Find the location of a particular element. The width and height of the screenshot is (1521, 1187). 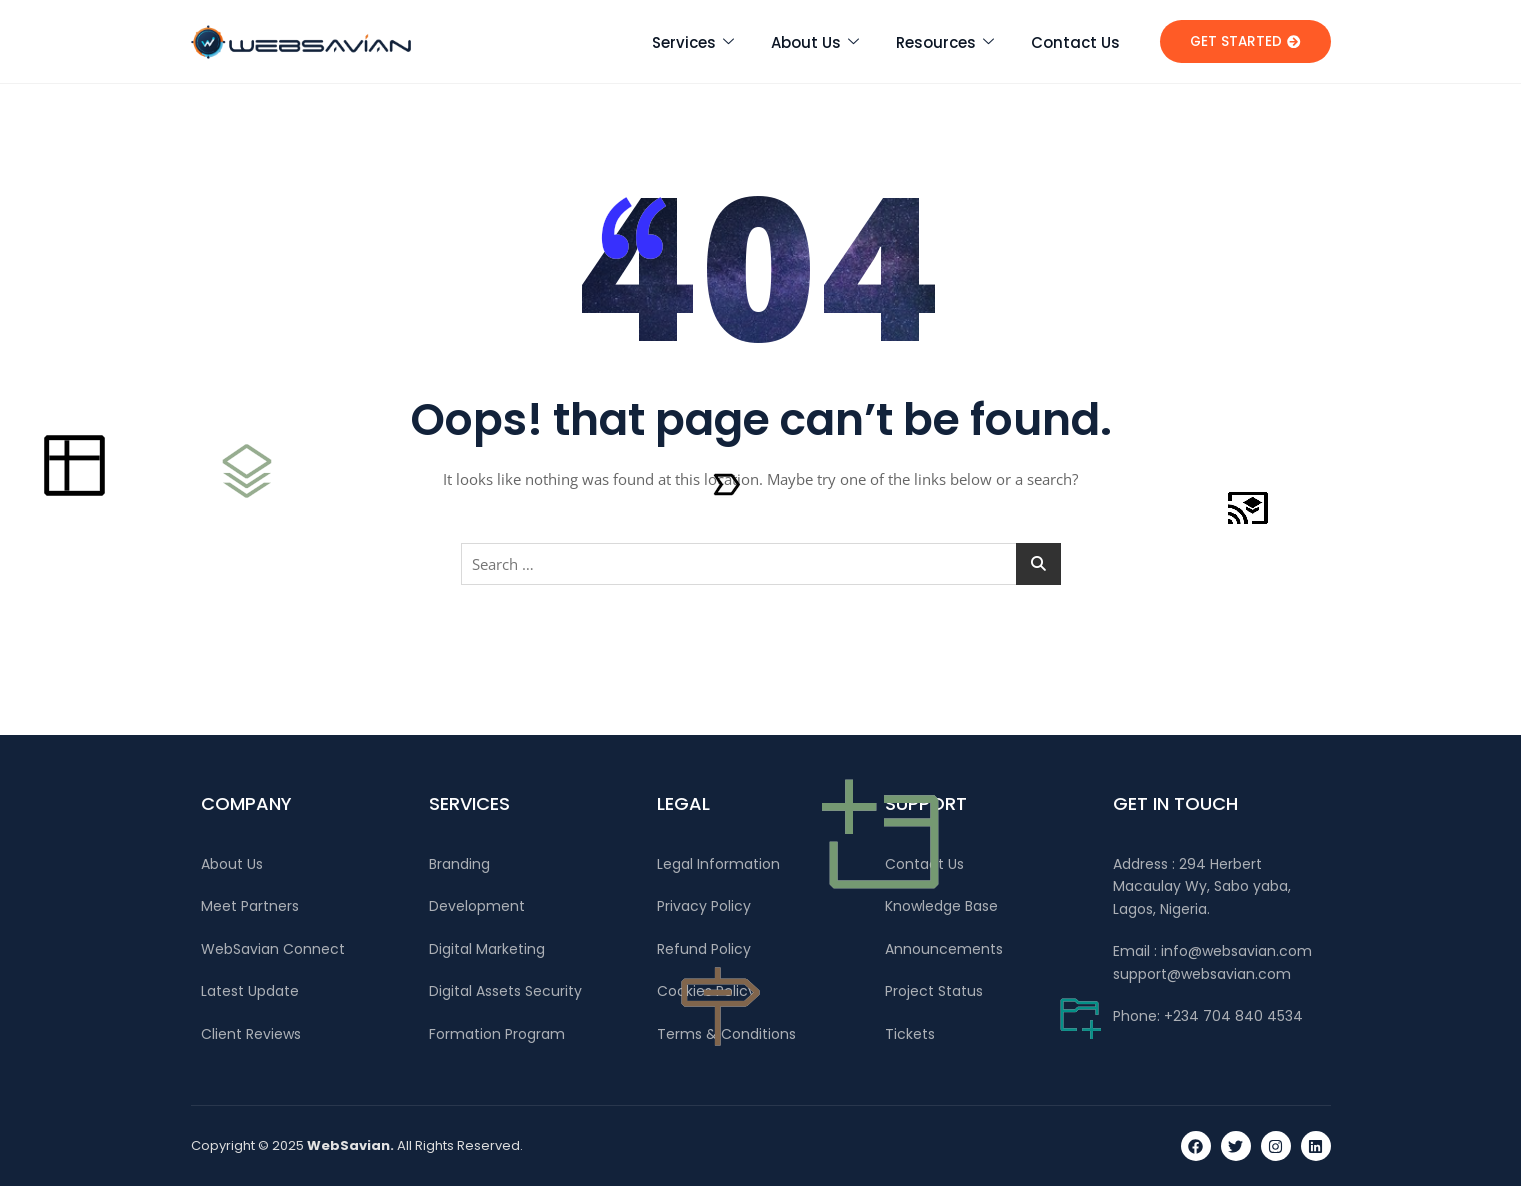

create a new folder is located at coordinates (1079, 1017).